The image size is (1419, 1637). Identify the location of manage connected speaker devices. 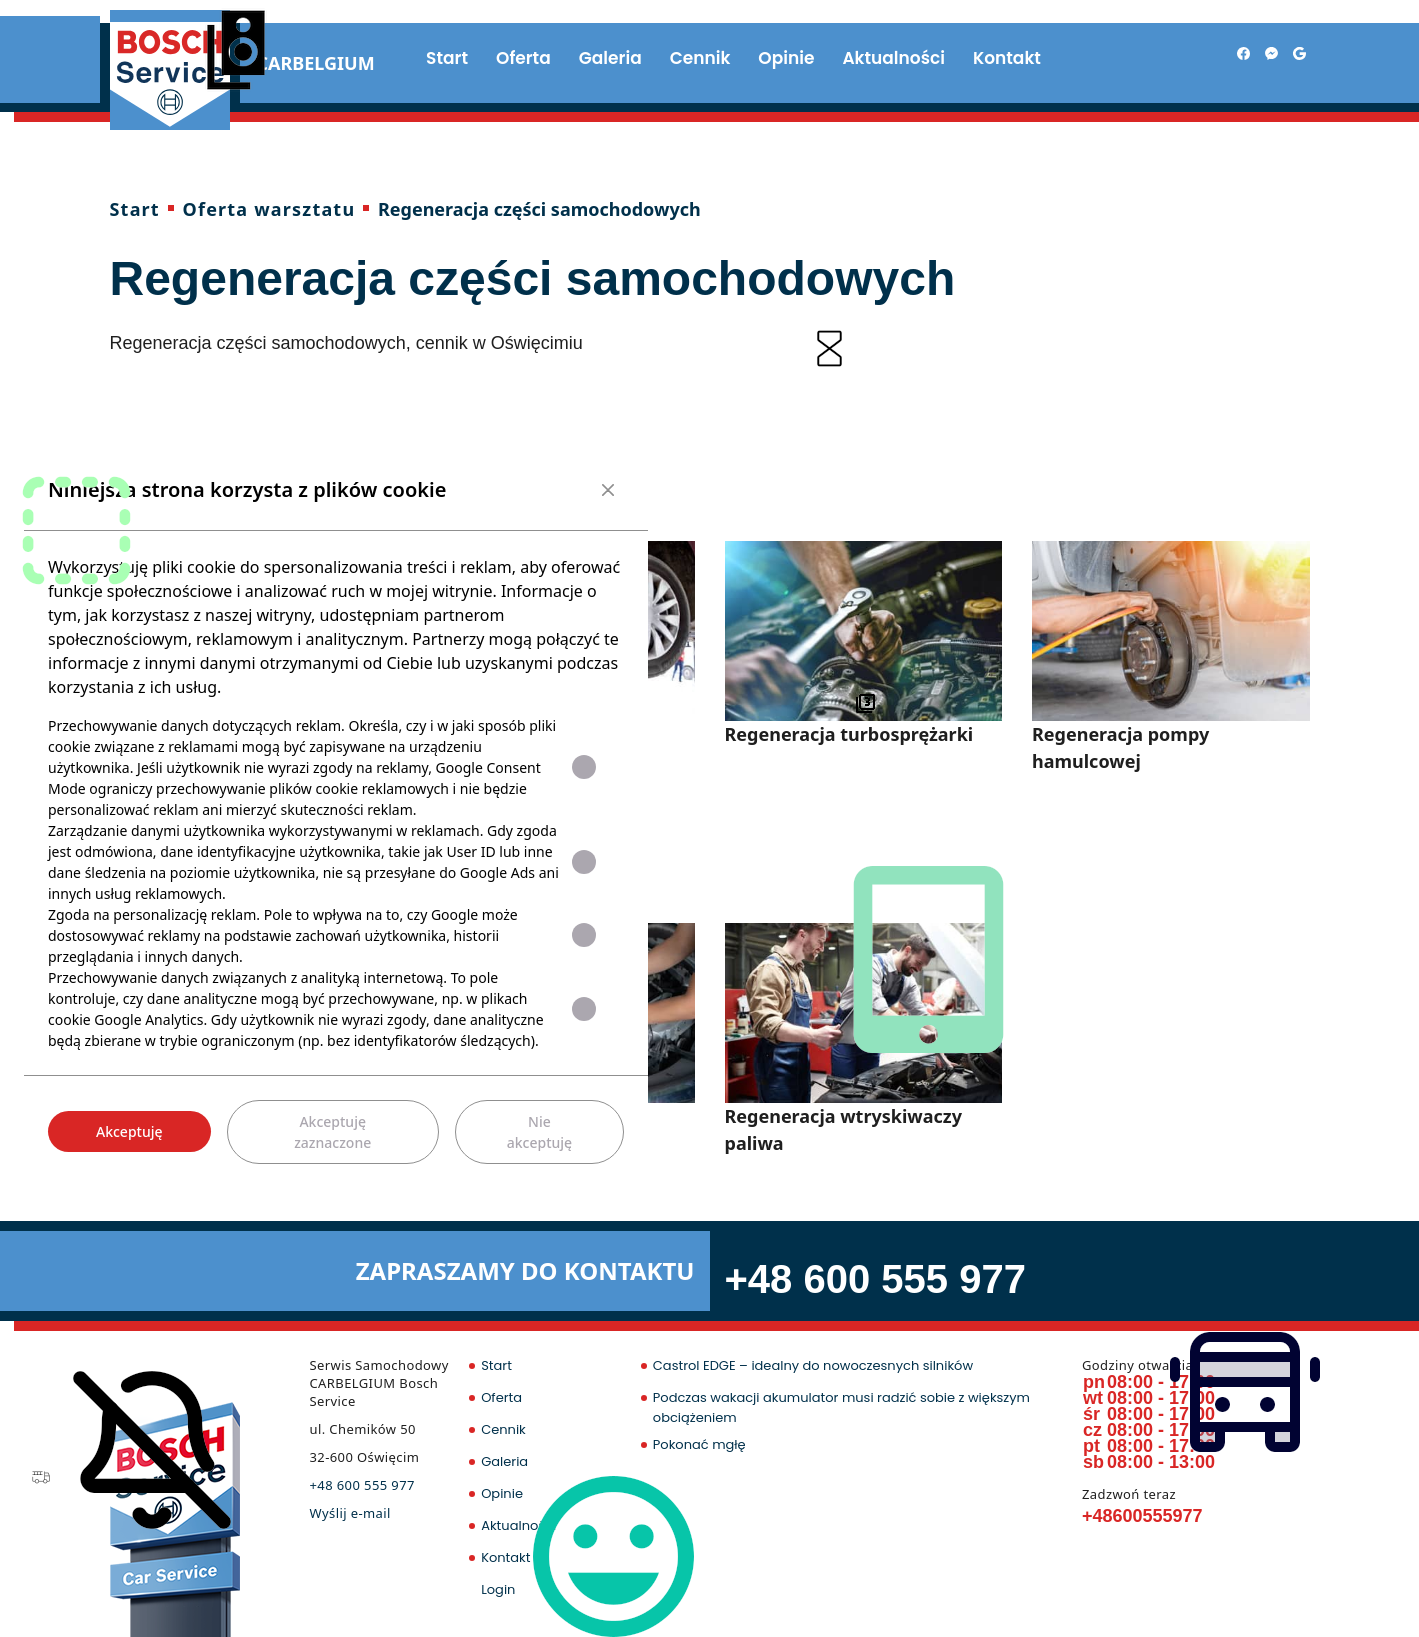
(236, 50).